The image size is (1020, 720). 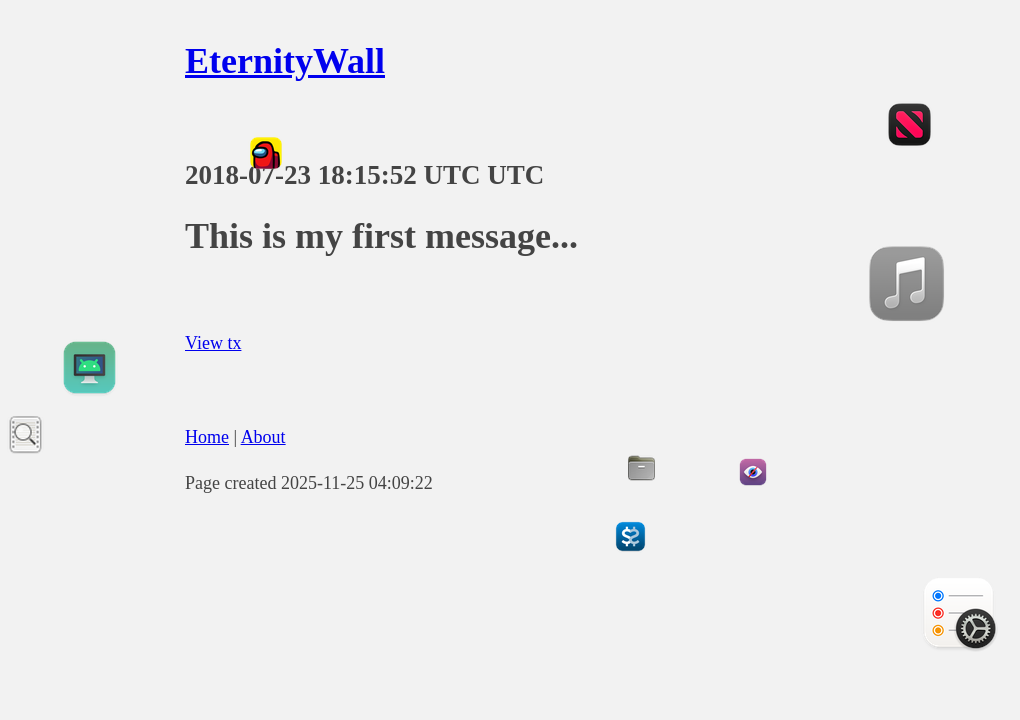 What do you see at coordinates (906, 283) in the screenshot?
I see `open the Music app` at bounding box center [906, 283].